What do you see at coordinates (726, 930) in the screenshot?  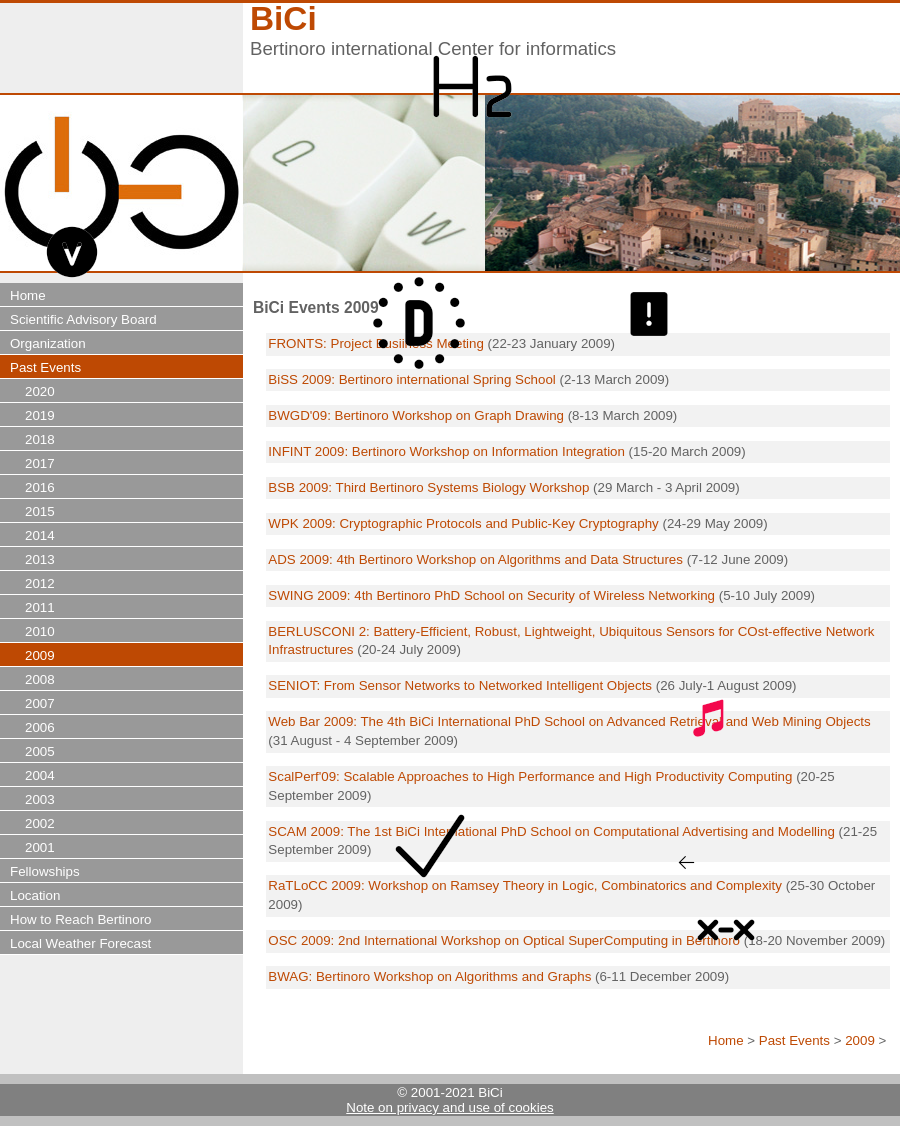 I see `perform subtraction operation` at bounding box center [726, 930].